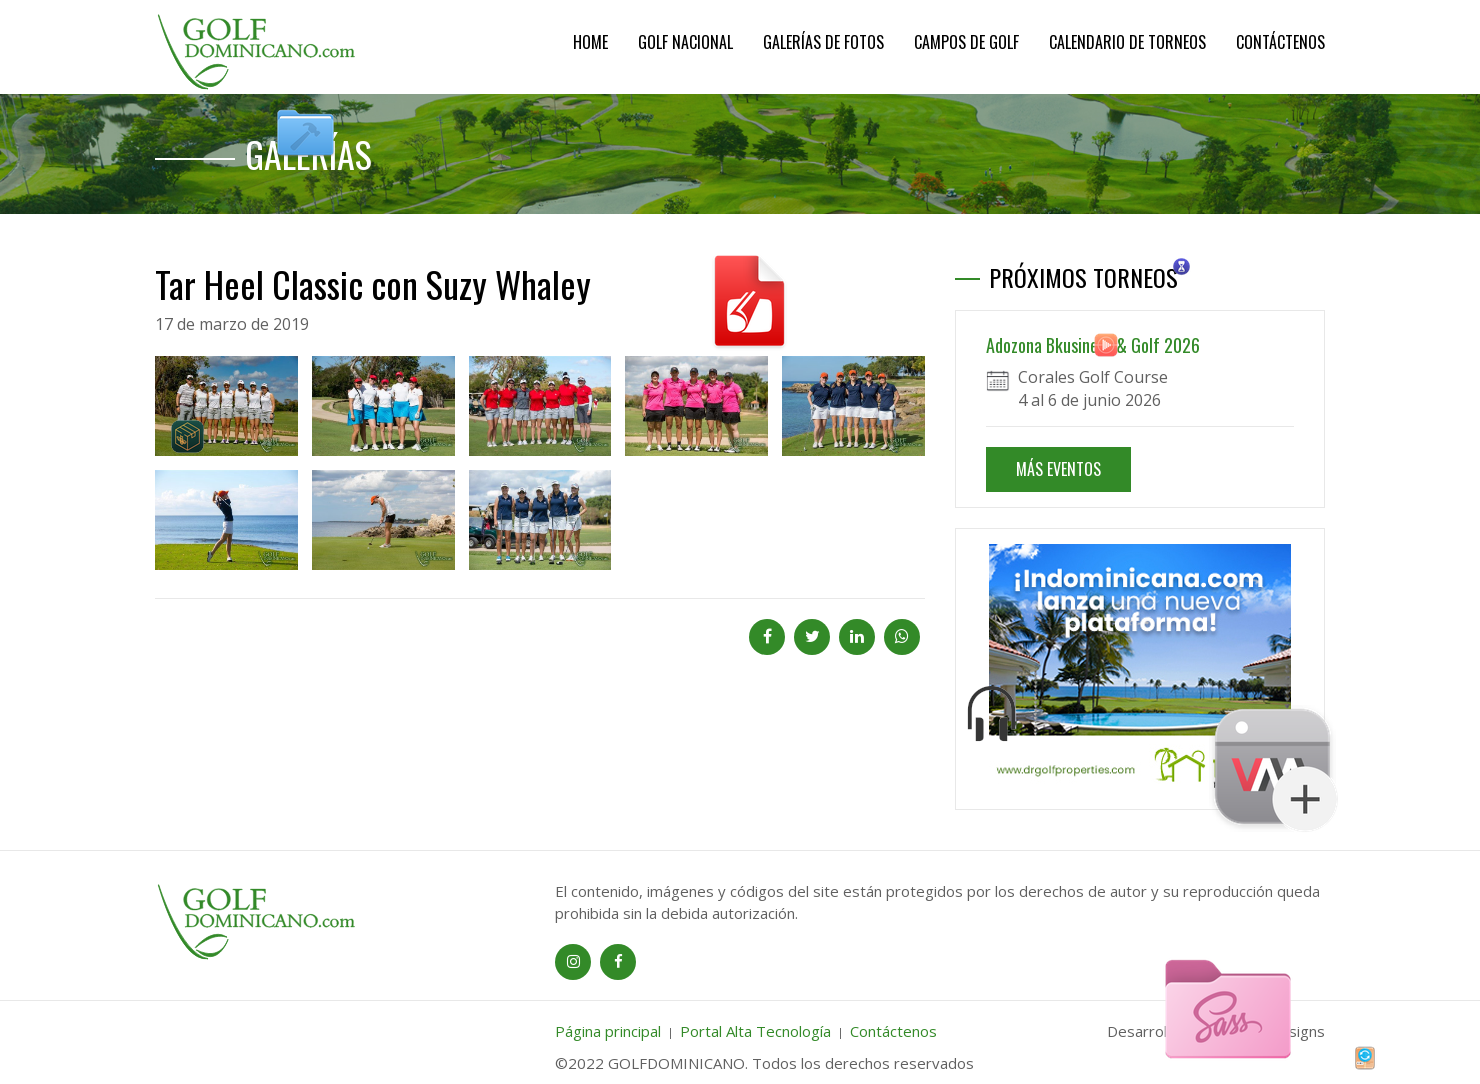 The width and height of the screenshot is (1480, 1084). Describe the element at coordinates (1227, 1012) in the screenshot. I see `folder containing sass stylesheet files` at that location.